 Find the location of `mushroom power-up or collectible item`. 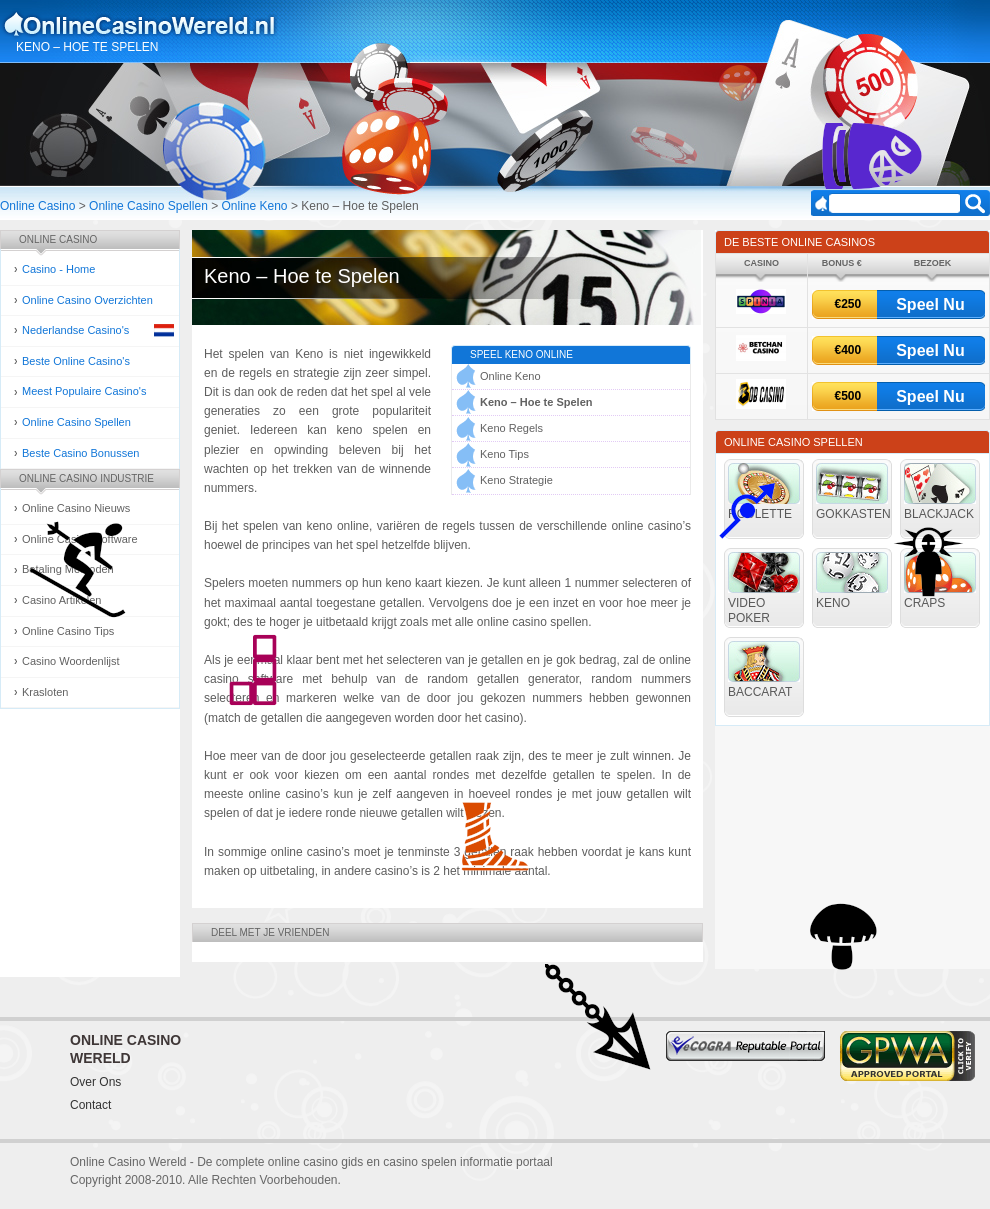

mushroom power-up or collectible item is located at coordinates (843, 936).